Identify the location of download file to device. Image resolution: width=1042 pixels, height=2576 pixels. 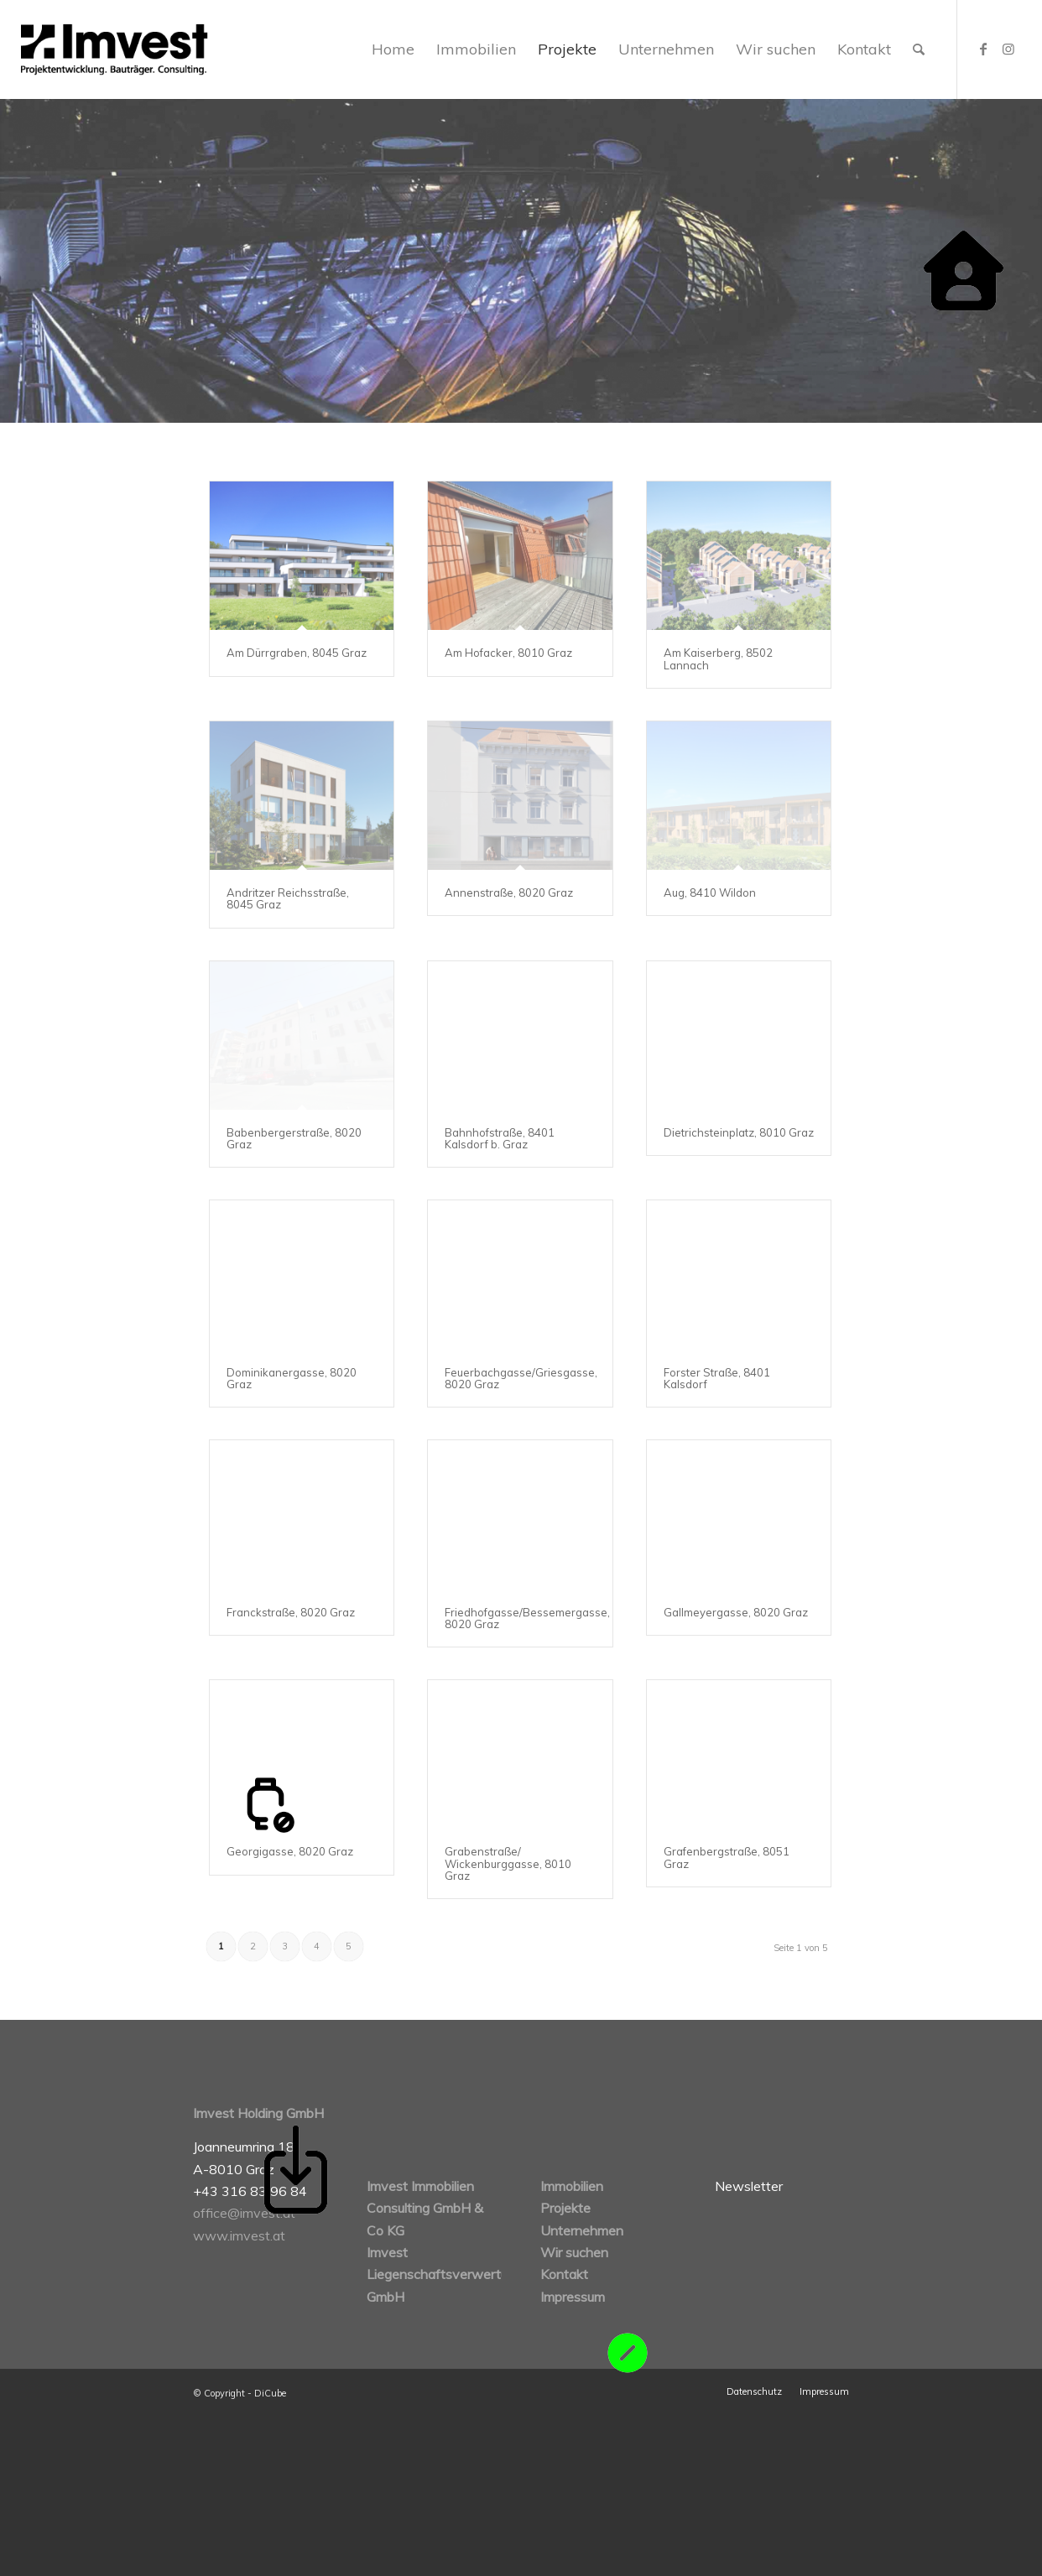
(295, 2169).